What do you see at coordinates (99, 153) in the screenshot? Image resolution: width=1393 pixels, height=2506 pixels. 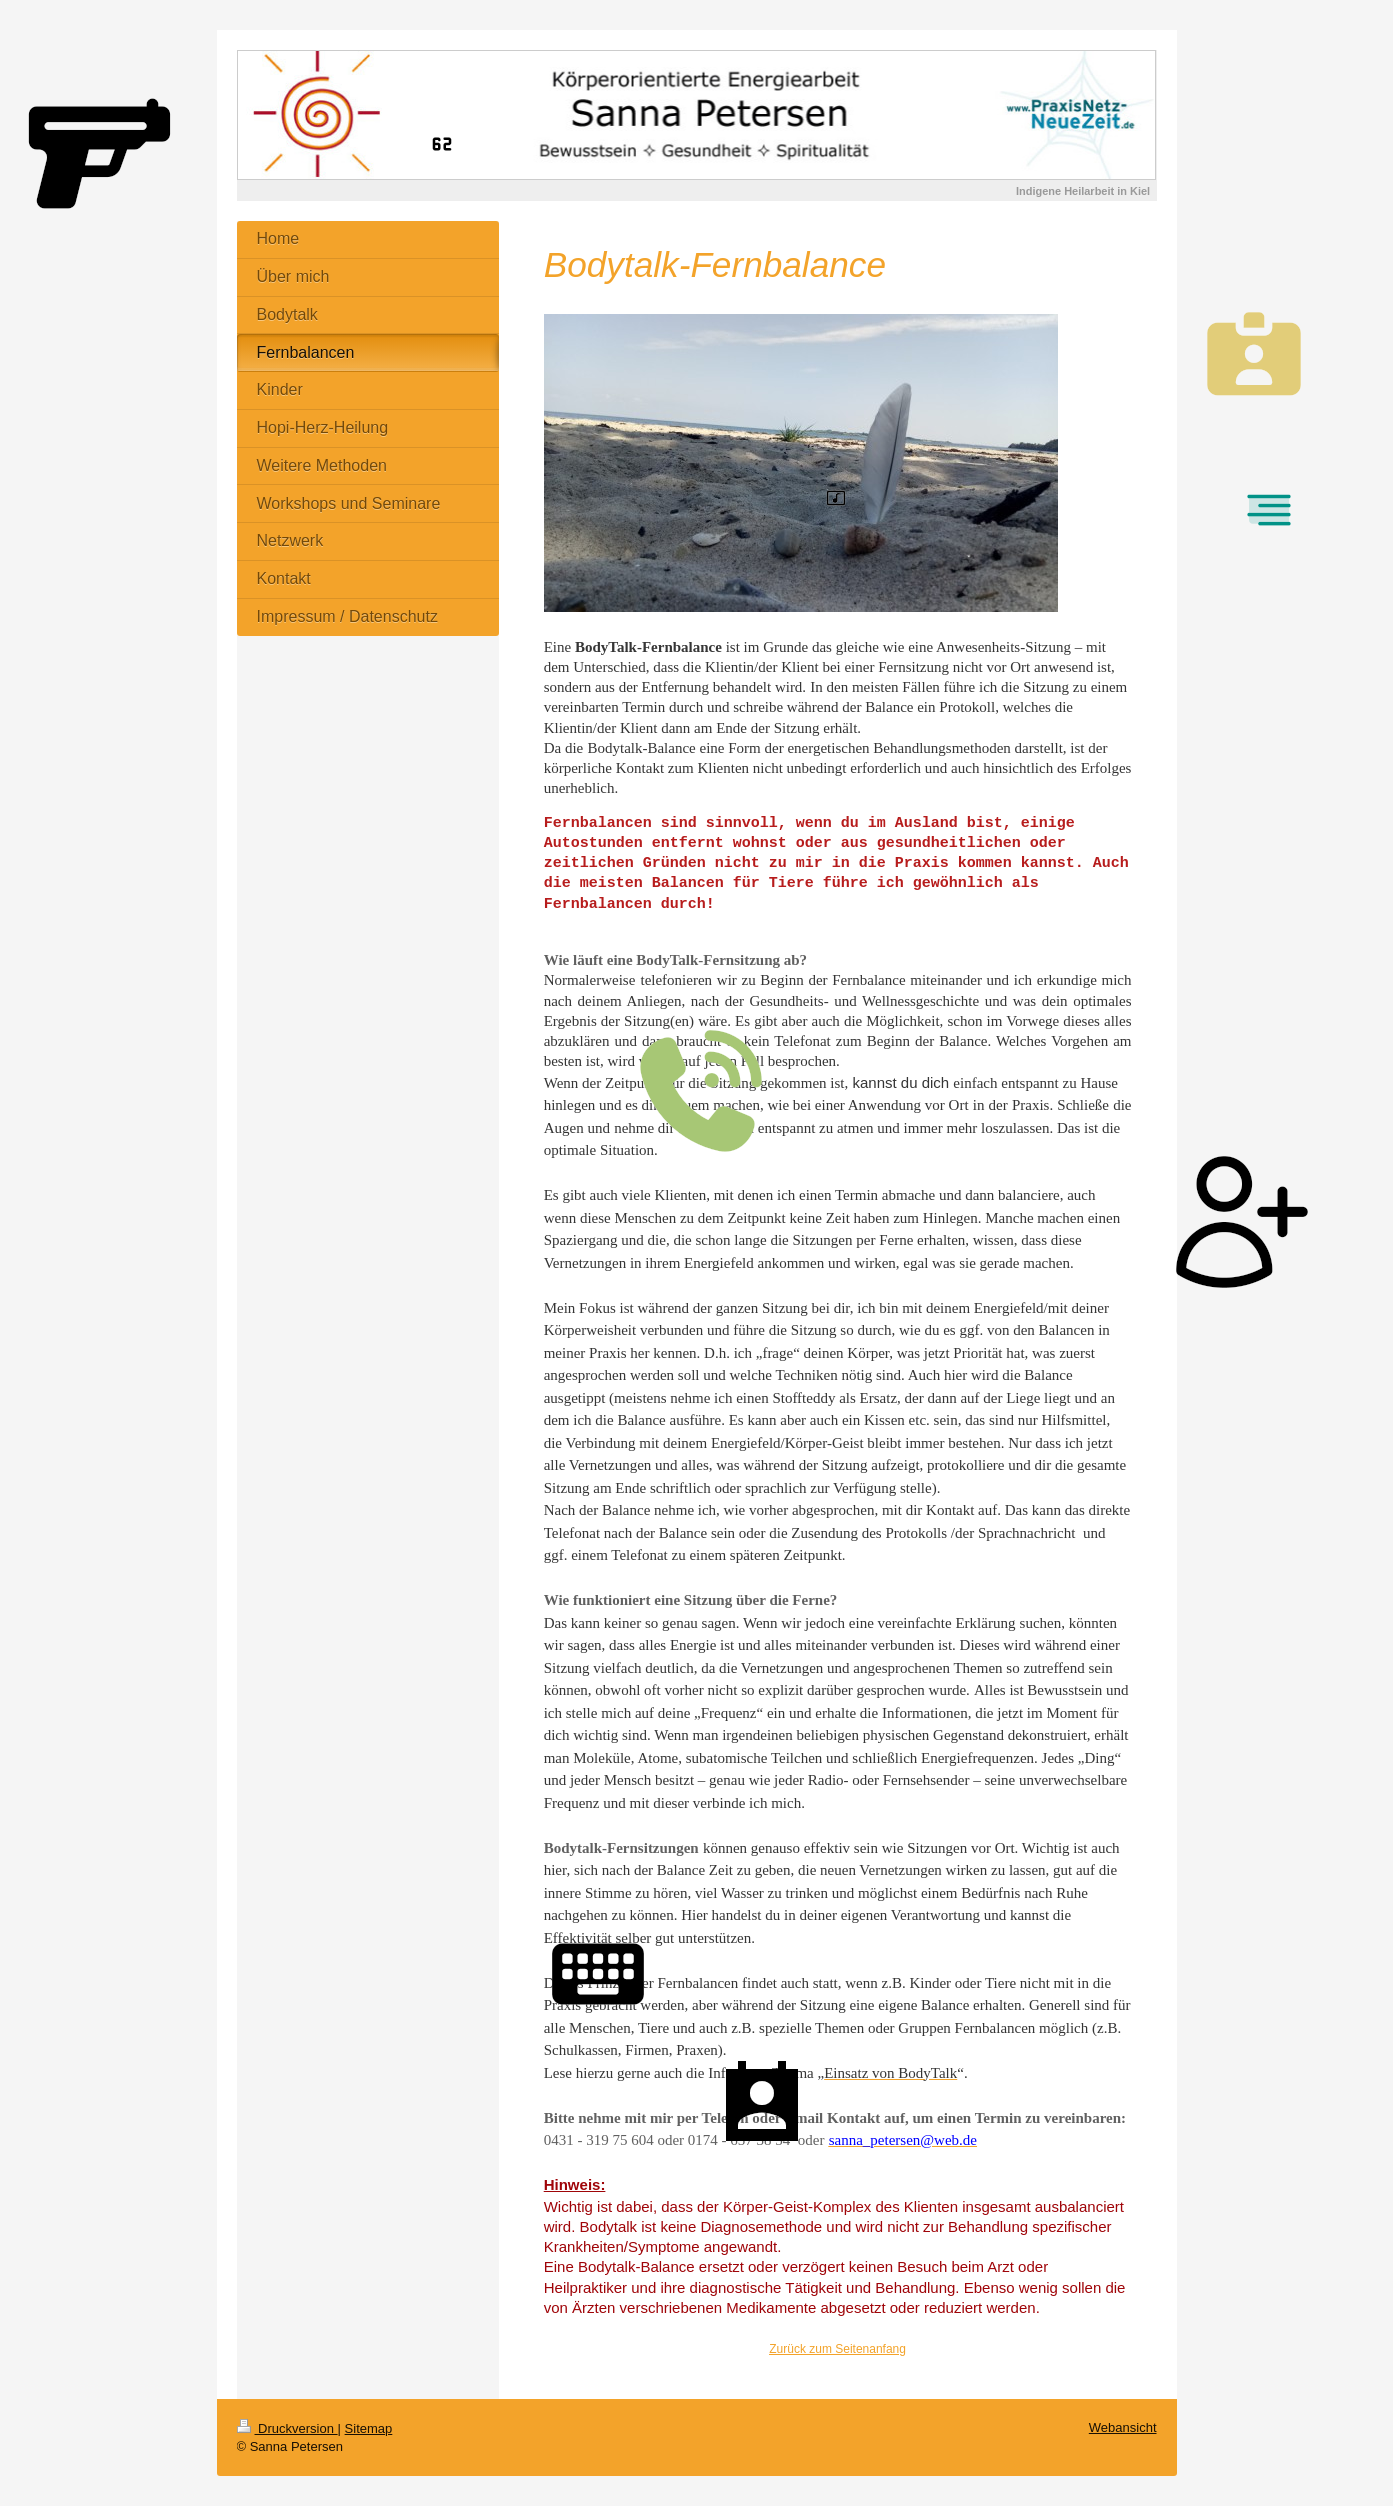 I see `indicates weapon or firearms-related content` at bounding box center [99, 153].